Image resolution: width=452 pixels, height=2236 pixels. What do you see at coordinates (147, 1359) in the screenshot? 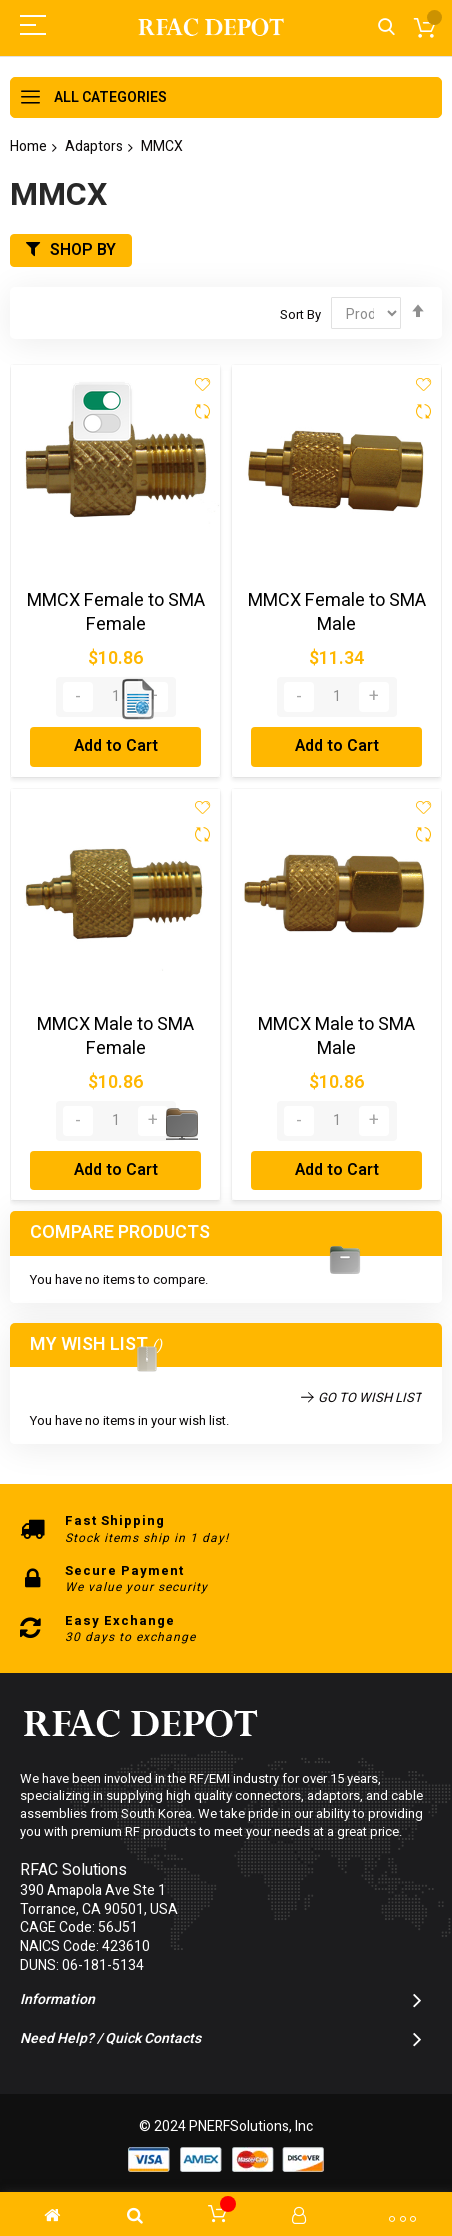
I see `open engrampa archive manager` at bounding box center [147, 1359].